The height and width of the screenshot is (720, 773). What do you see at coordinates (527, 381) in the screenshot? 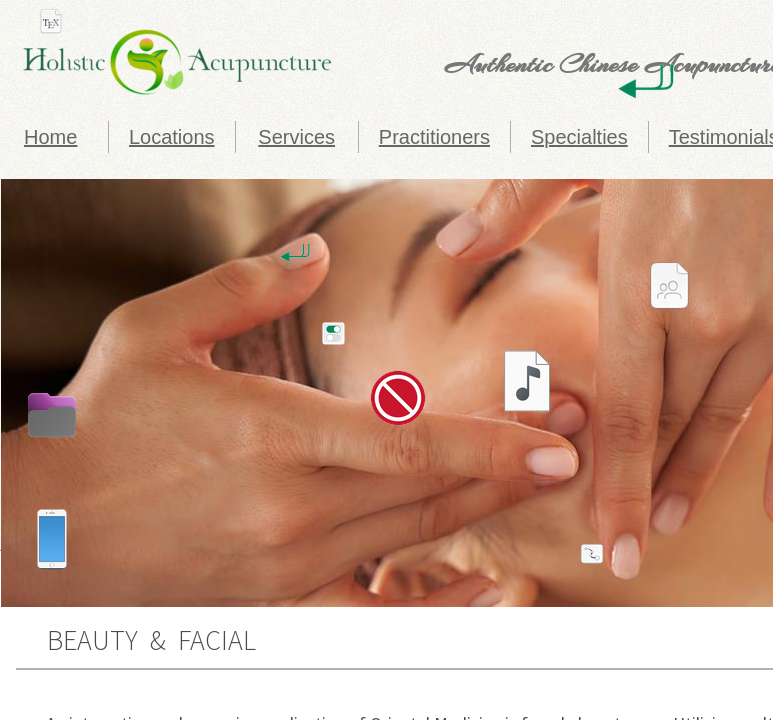
I see `open an audio file` at bounding box center [527, 381].